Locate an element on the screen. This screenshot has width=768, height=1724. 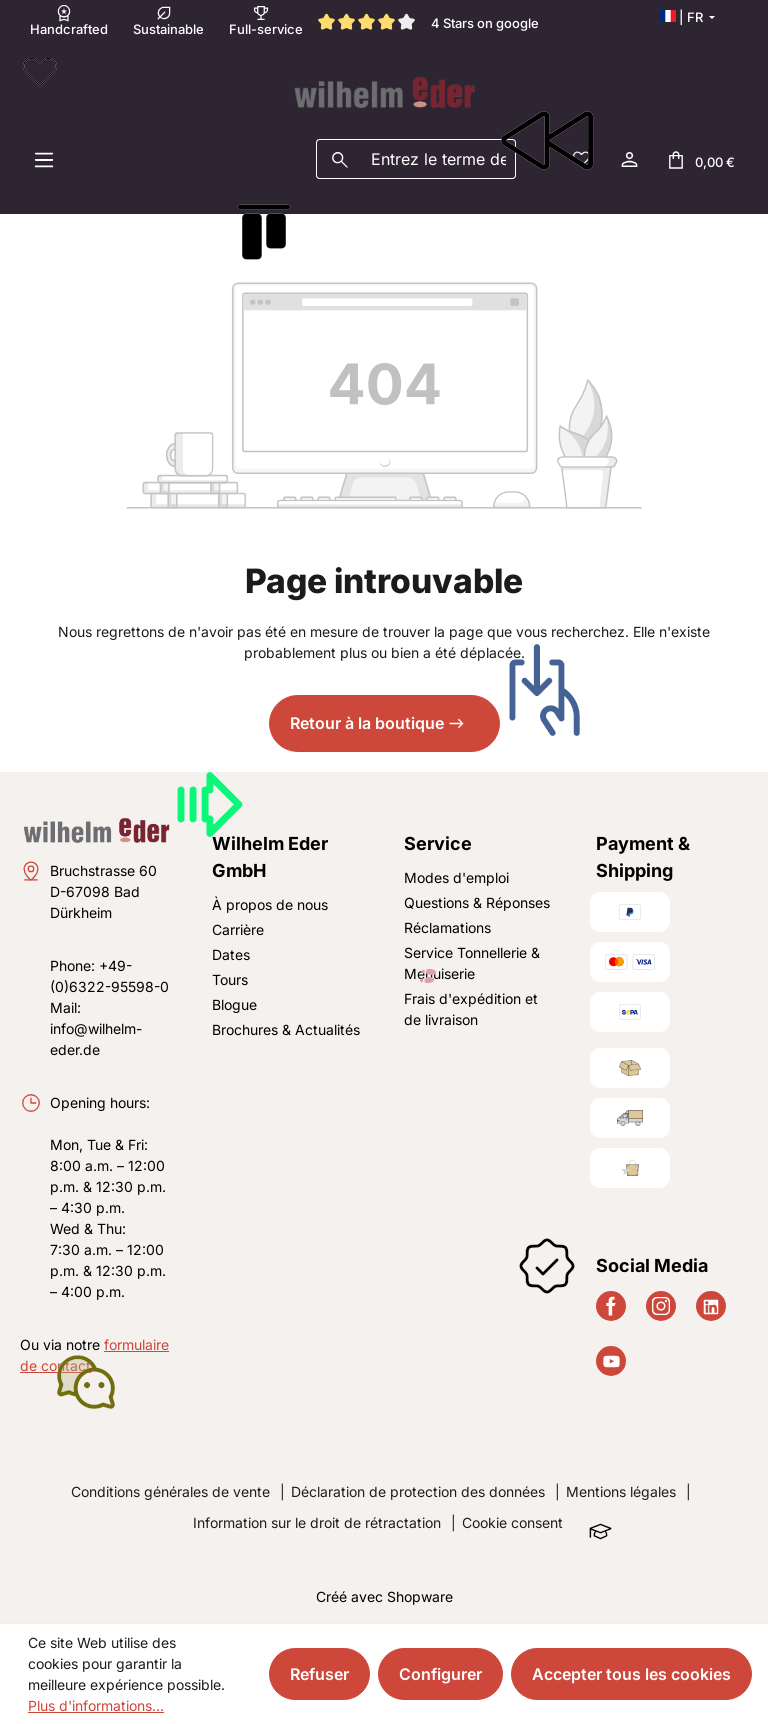
add to favorites is located at coordinates (40, 71).